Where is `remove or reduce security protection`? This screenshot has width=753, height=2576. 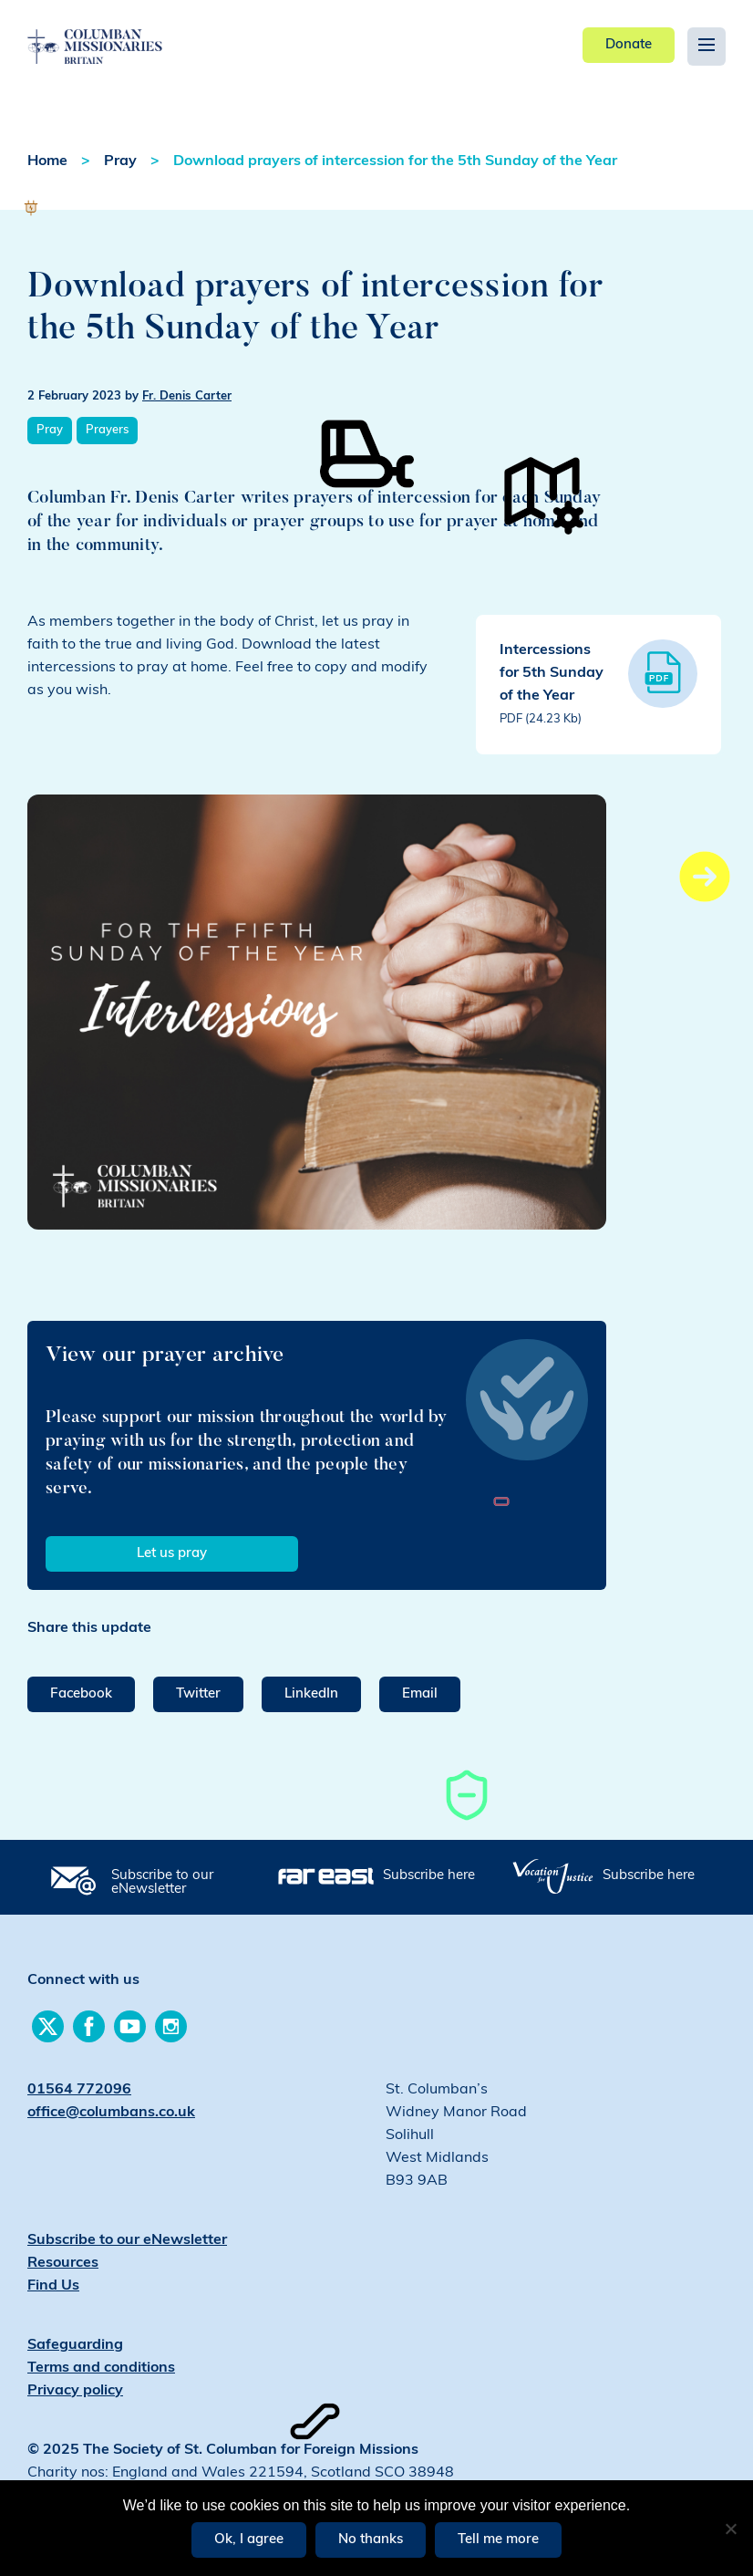
remove or reduce security protection is located at coordinates (467, 1795).